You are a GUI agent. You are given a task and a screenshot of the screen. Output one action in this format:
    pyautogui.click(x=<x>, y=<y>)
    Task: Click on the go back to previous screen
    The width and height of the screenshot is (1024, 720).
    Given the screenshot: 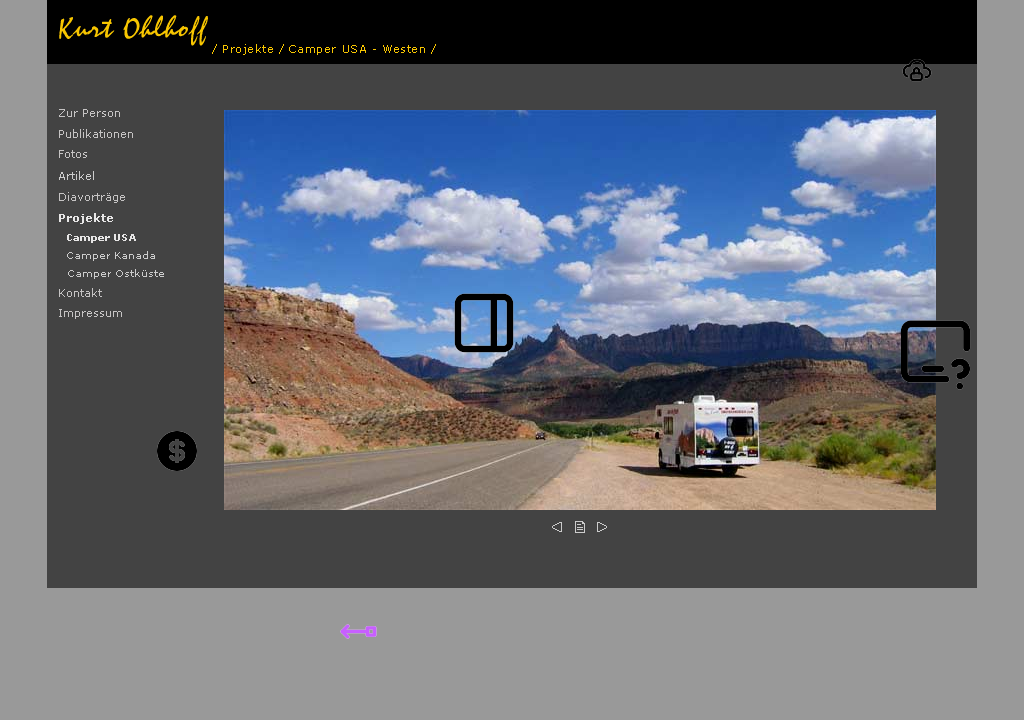 What is the action you would take?
    pyautogui.click(x=358, y=631)
    